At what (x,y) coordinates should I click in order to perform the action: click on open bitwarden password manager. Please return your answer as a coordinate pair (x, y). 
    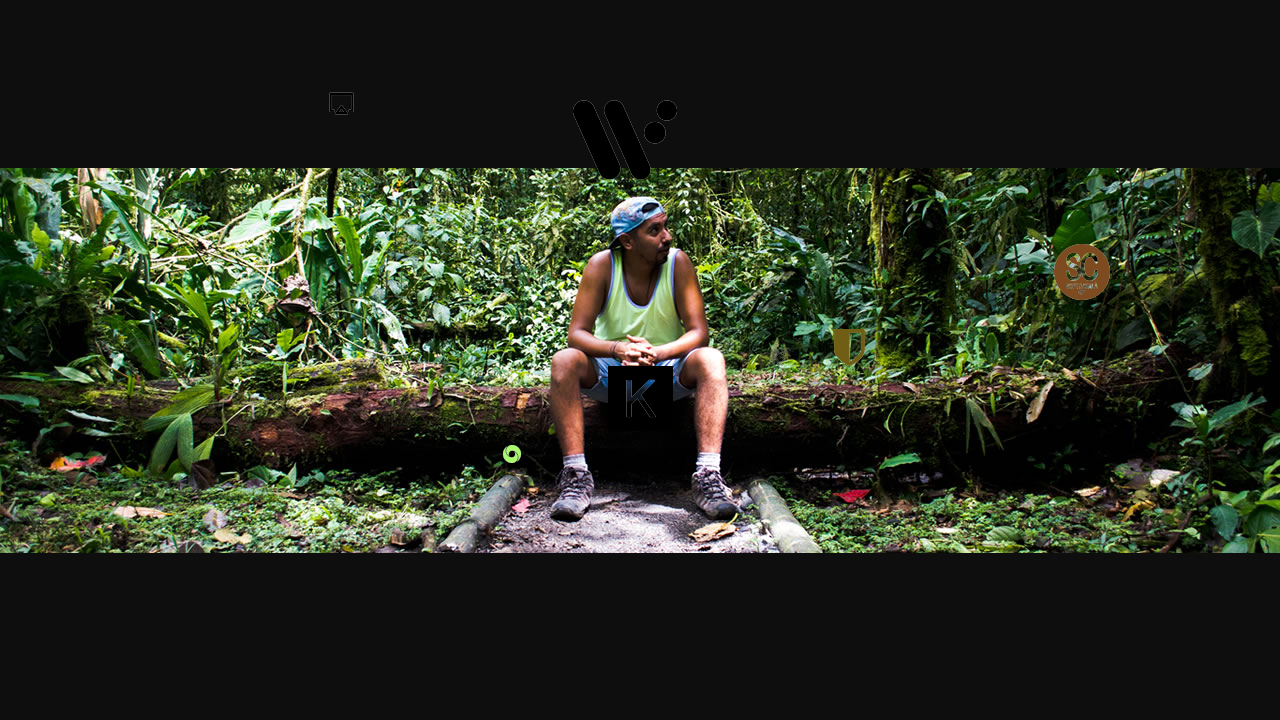
    Looking at the image, I should click on (849, 347).